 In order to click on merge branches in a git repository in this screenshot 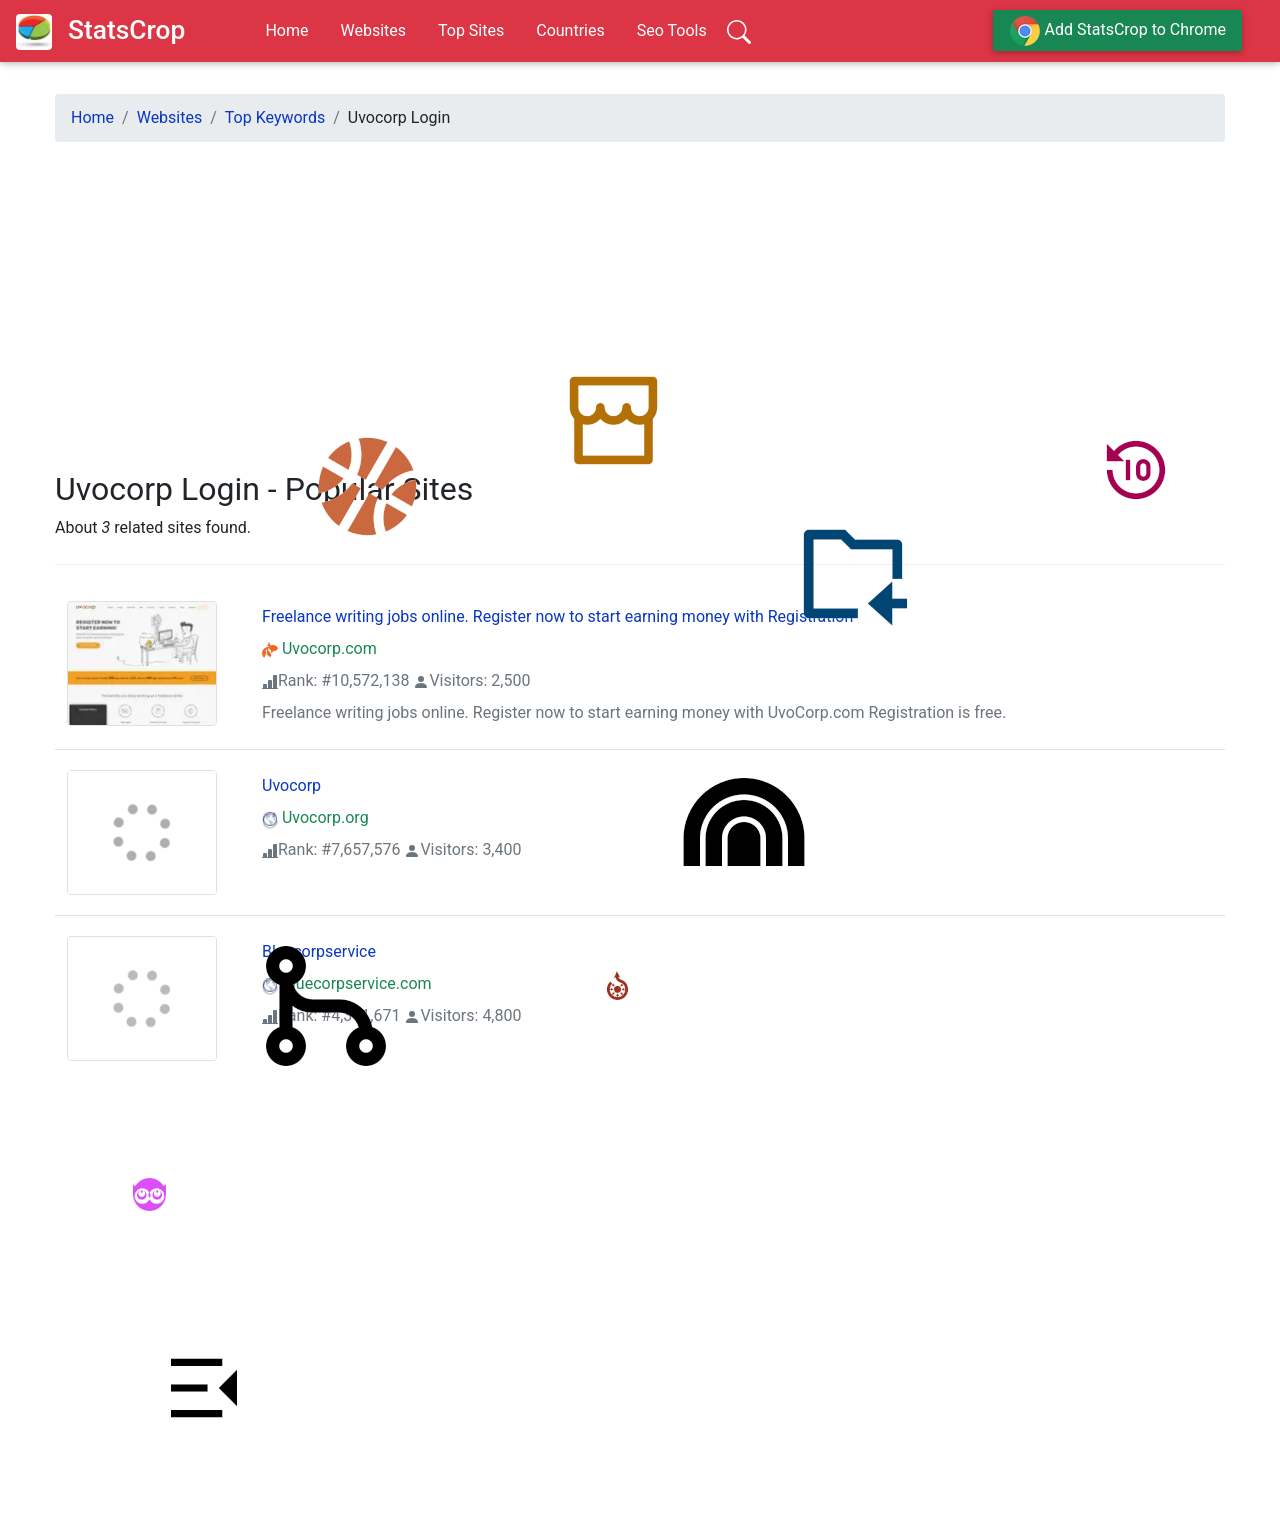, I will do `click(326, 1006)`.